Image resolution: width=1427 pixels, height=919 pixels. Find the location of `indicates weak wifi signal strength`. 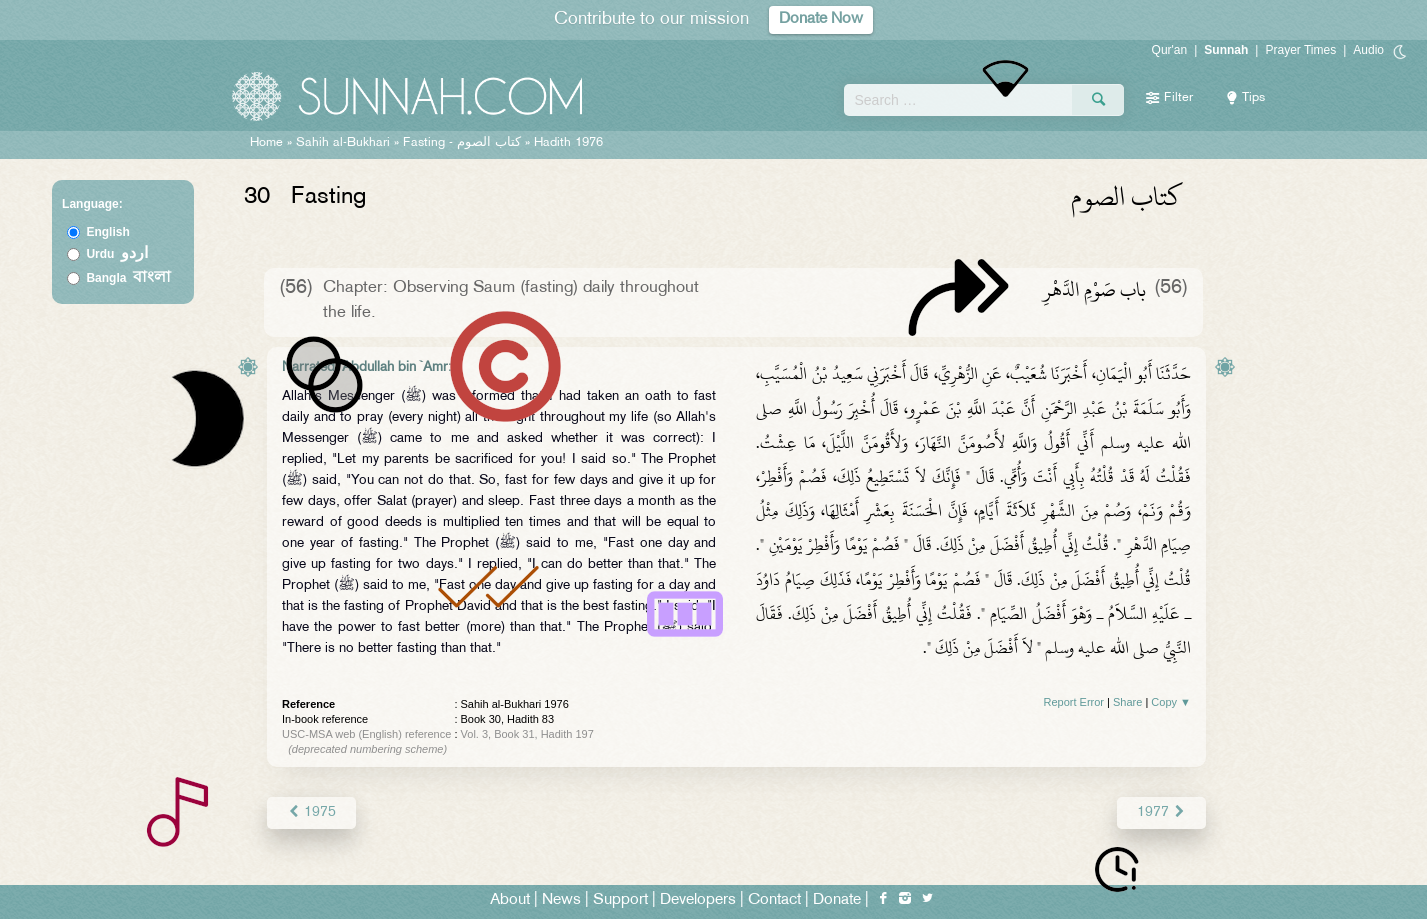

indicates weak wifi signal strength is located at coordinates (1005, 78).